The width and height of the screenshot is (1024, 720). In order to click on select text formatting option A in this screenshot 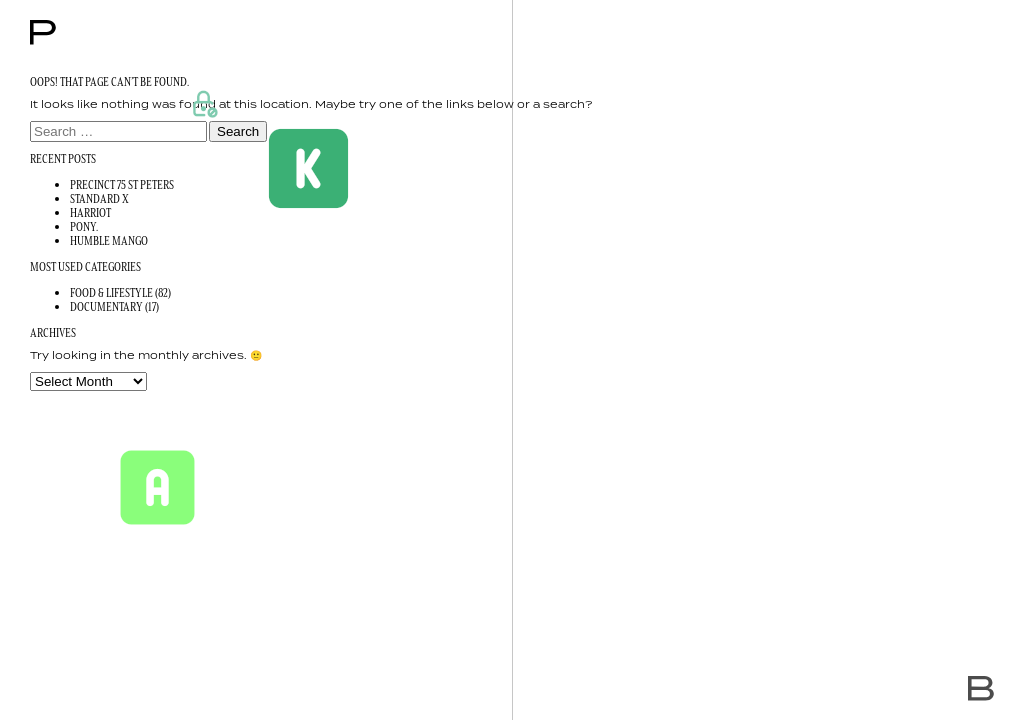, I will do `click(157, 487)`.